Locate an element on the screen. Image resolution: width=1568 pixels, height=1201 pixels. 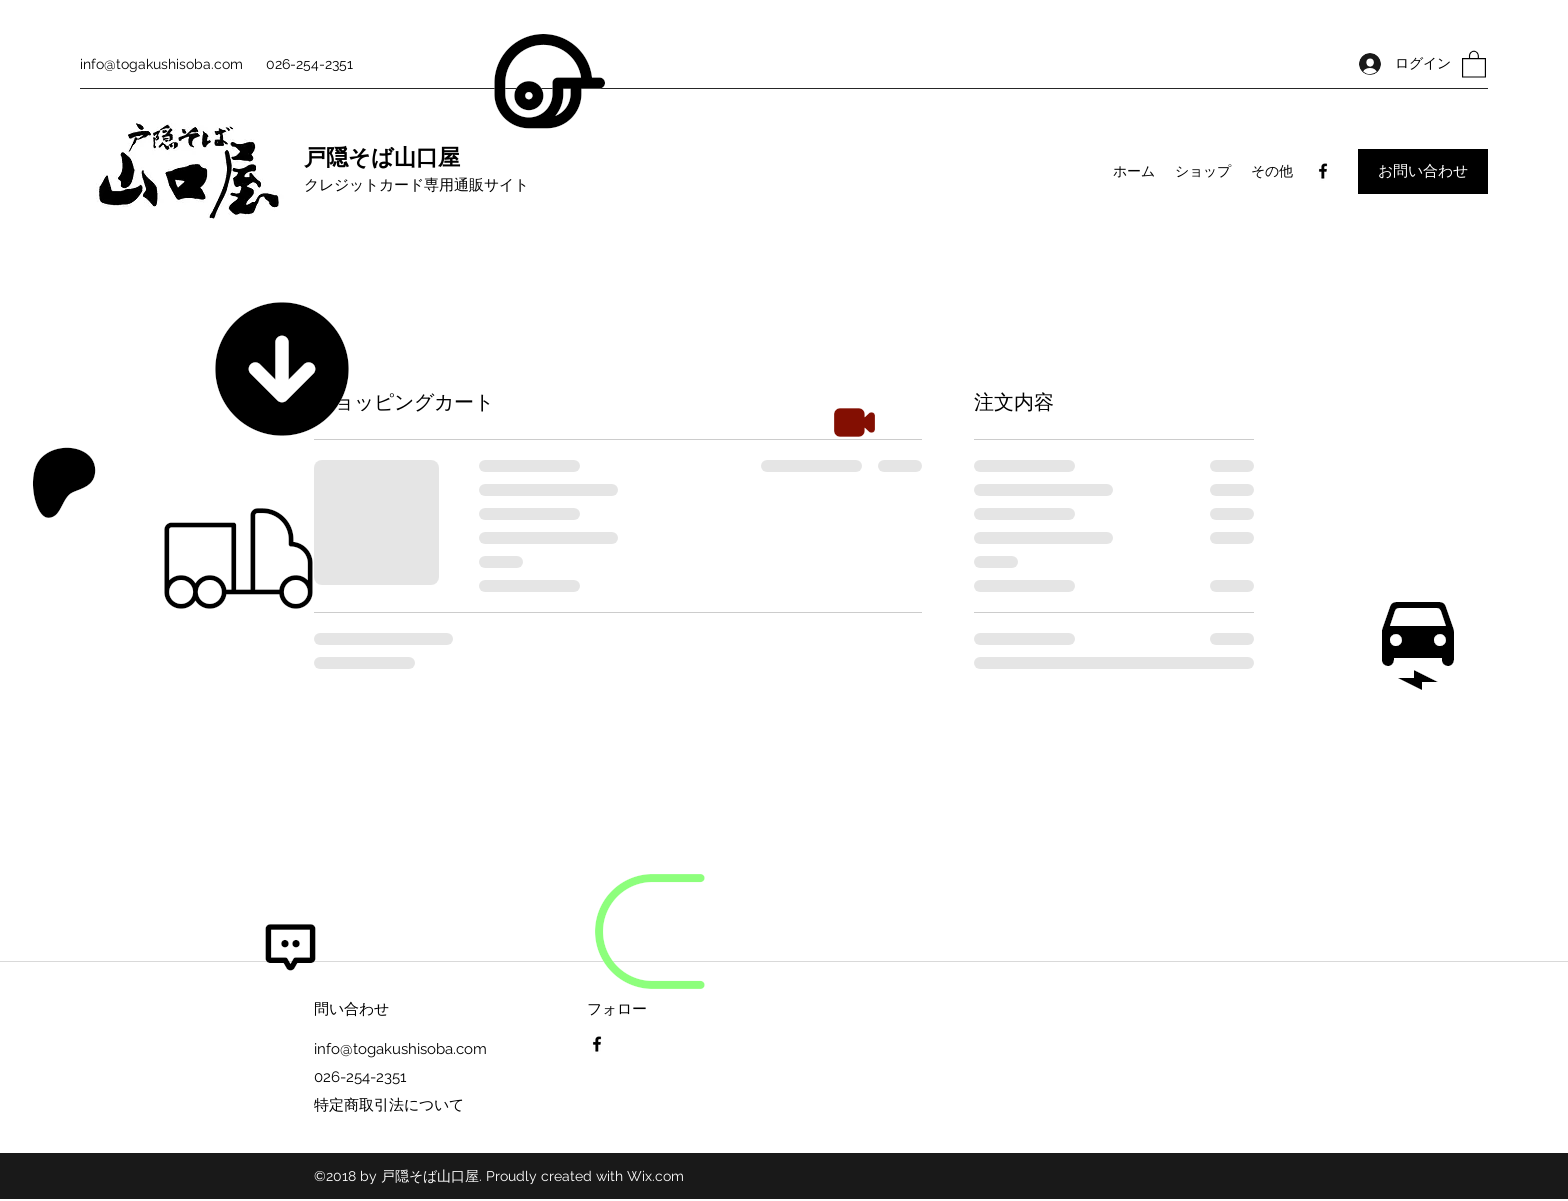
start a video call is located at coordinates (854, 422).